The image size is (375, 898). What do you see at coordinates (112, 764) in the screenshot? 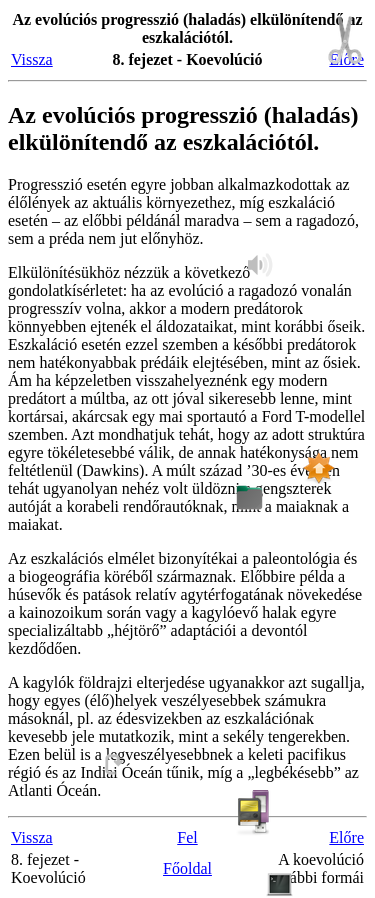
I see `toggle text wrapping in a document or view` at bounding box center [112, 764].